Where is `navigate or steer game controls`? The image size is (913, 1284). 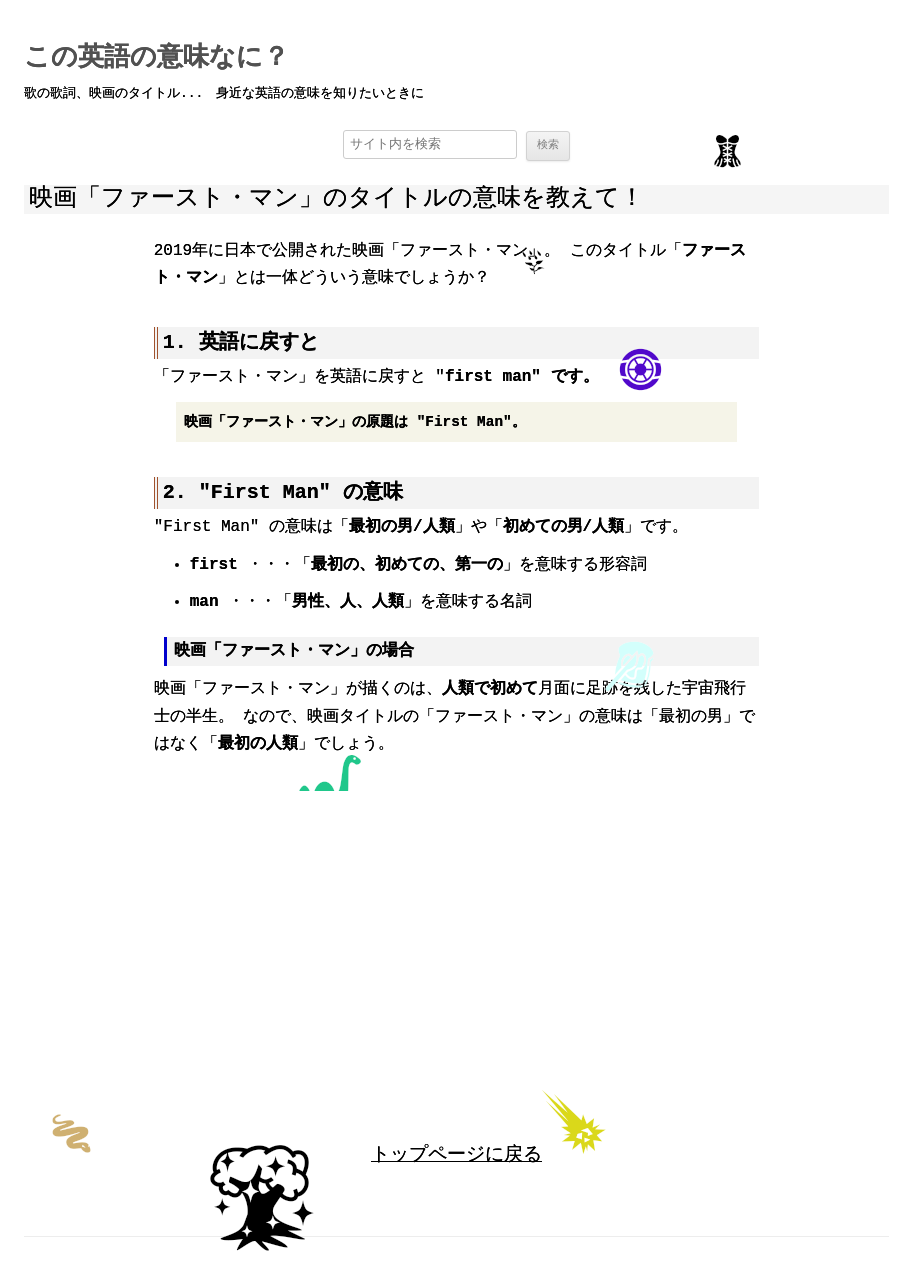 navigate or steer game controls is located at coordinates (640, 369).